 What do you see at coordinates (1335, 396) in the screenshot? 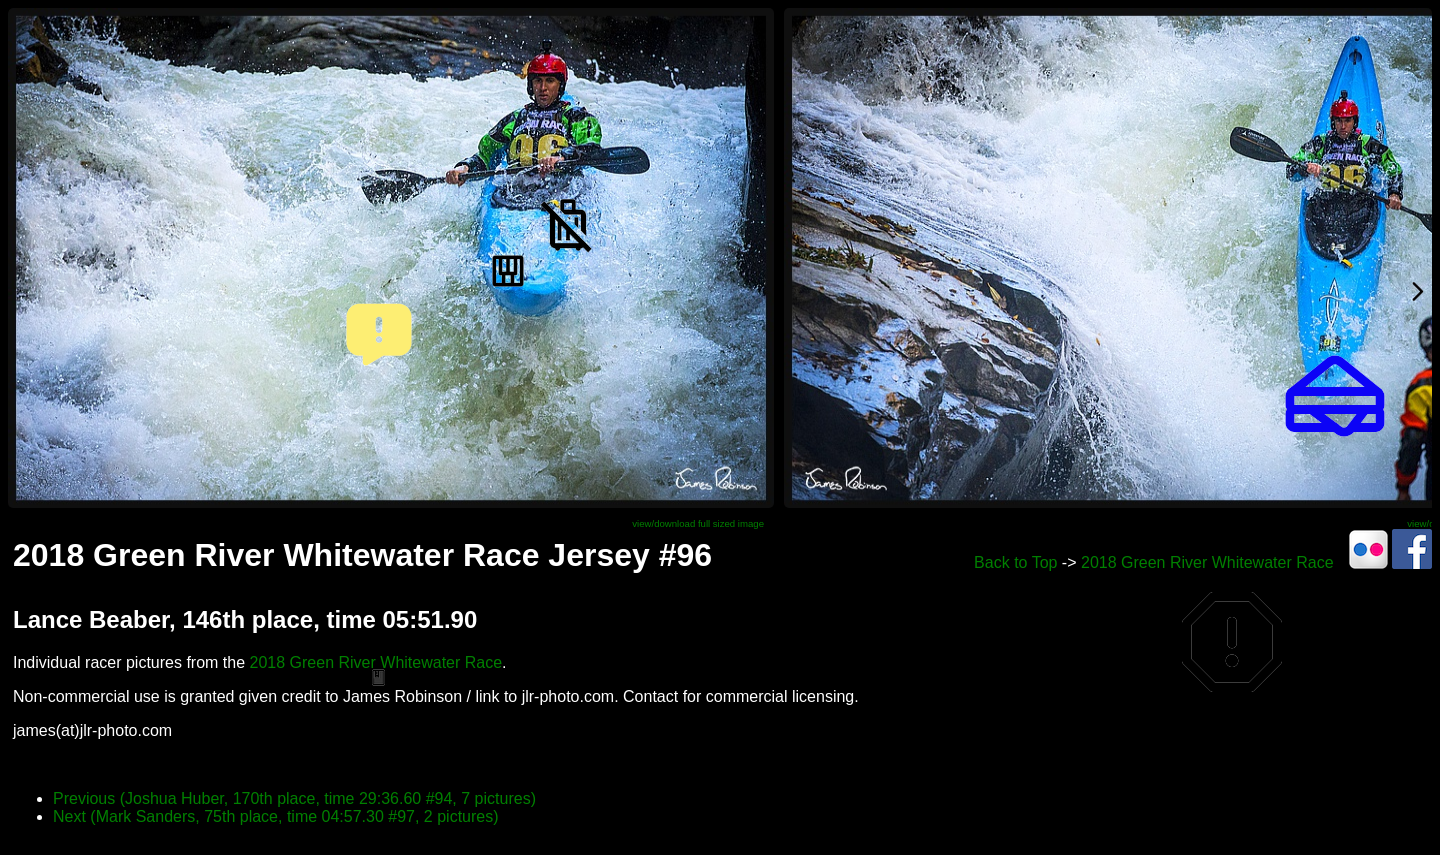
I see `access food or restaurant options` at bounding box center [1335, 396].